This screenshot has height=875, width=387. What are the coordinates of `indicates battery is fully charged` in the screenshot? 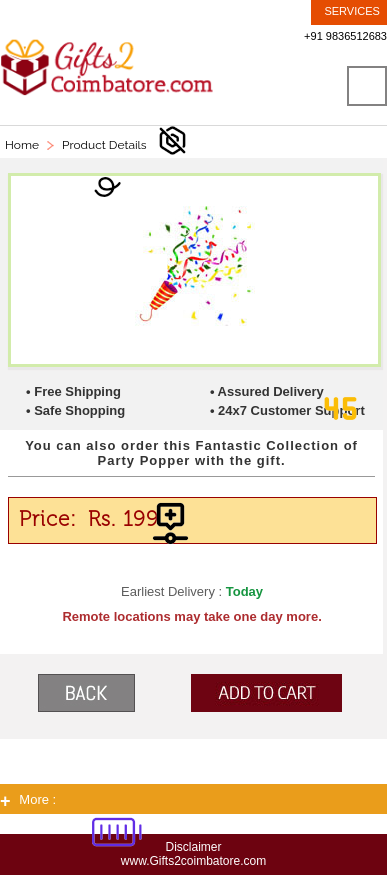 It's located at (116, 832).